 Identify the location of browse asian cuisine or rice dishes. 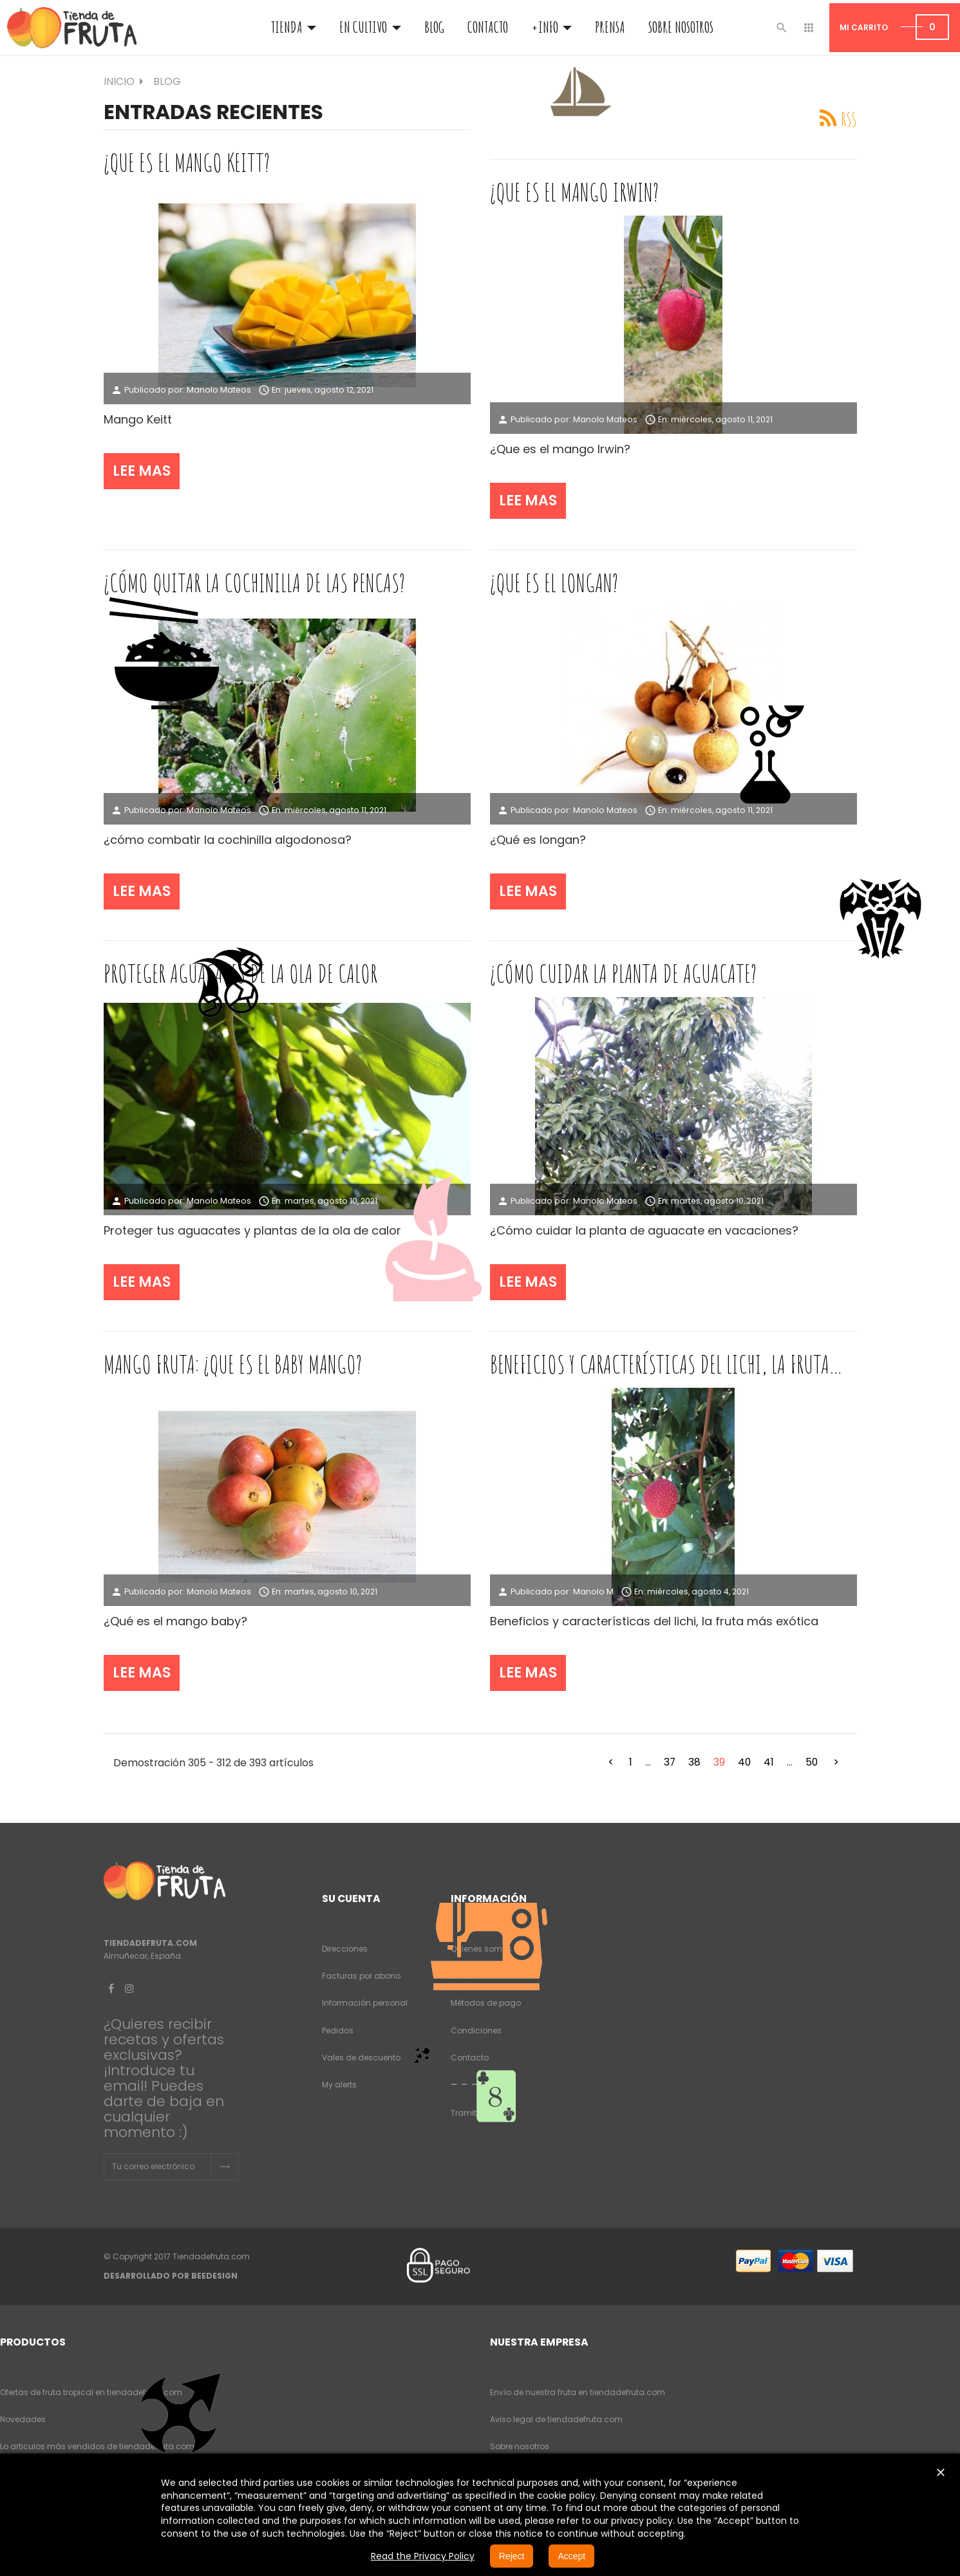
(167, 653).